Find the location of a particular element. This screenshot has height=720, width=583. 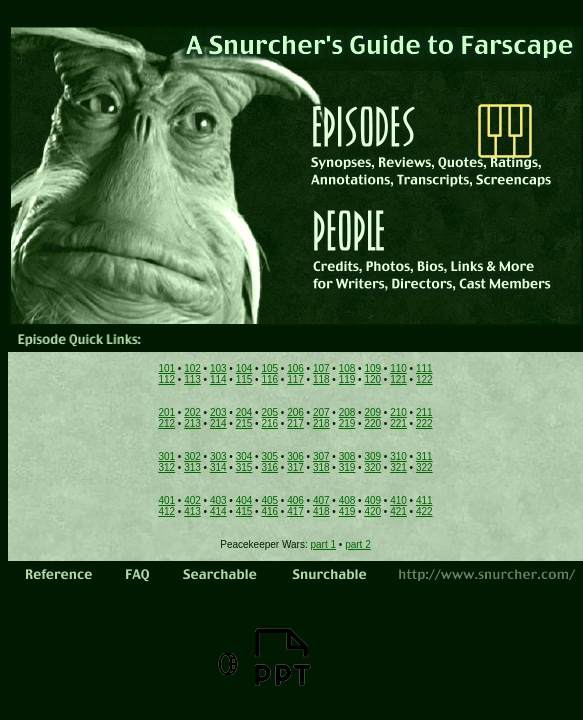

view your coin balance or currency is located at coordinates (228, 664).